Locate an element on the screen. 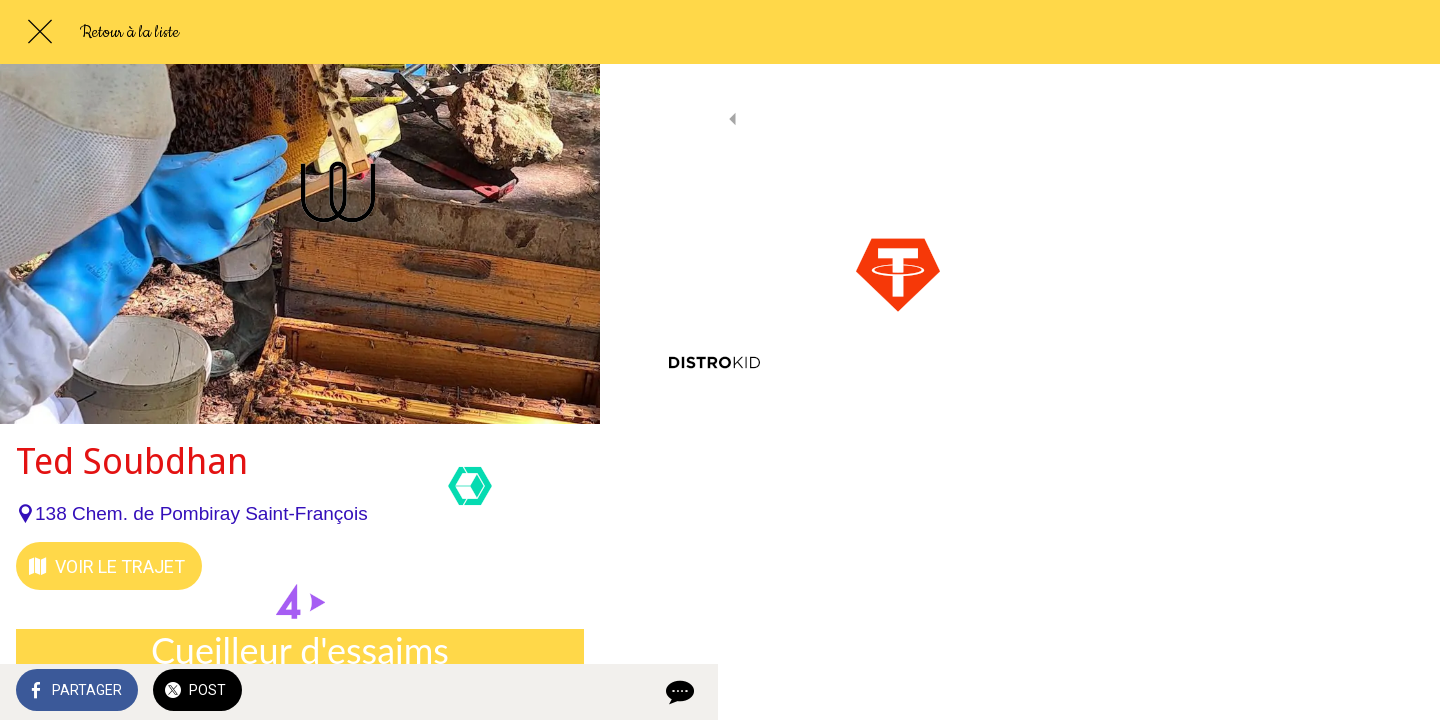  open3d library or application is located at coordinates (470, 486).